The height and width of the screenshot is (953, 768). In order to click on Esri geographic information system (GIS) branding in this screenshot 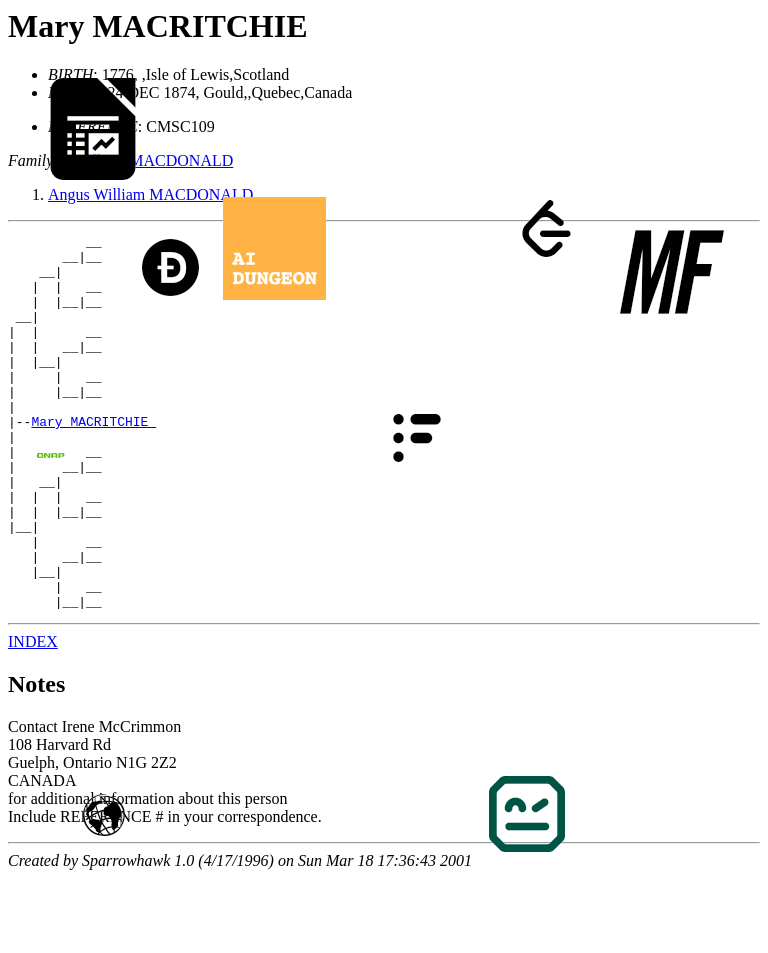, I will do `click(104, 815)`.